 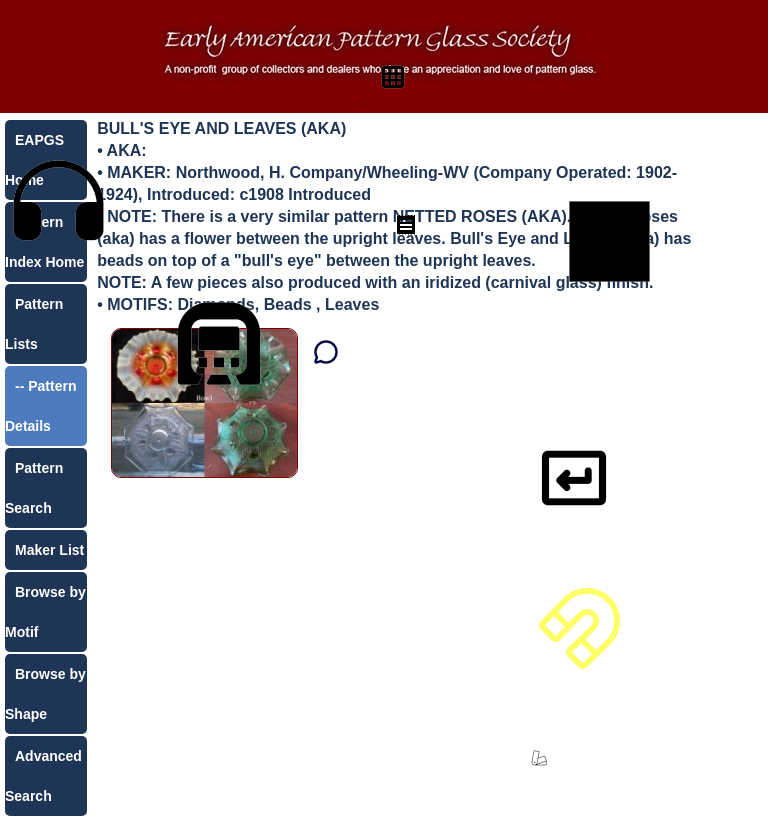 What do you see at coordinates (609, 241) in the screenshot?
I see `stop media playback` at bounding box center [609, 241].